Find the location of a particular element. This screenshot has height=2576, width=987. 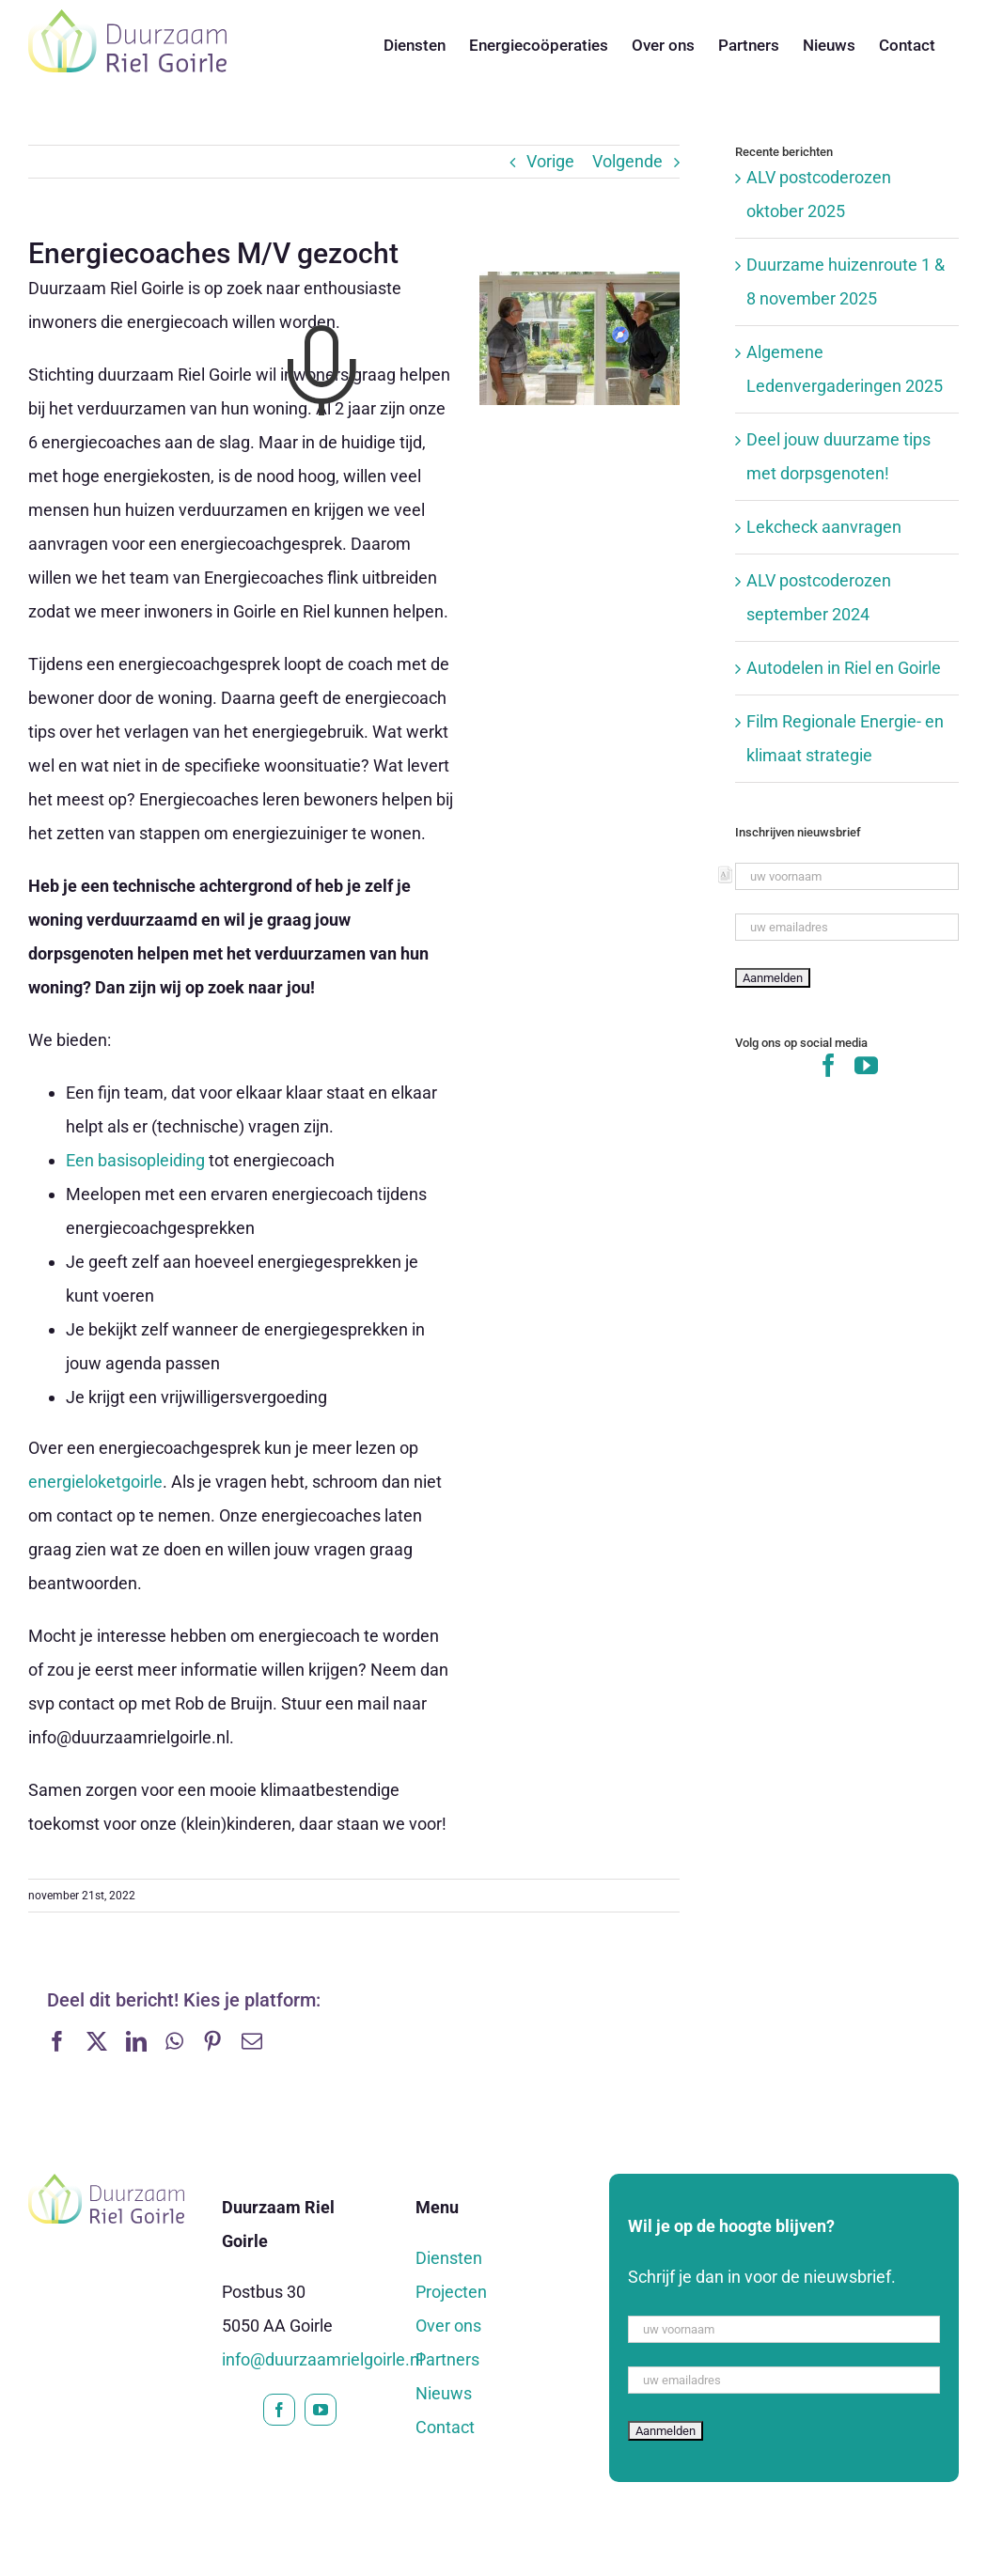

access microphone settings is located at coordinates (321, 370).